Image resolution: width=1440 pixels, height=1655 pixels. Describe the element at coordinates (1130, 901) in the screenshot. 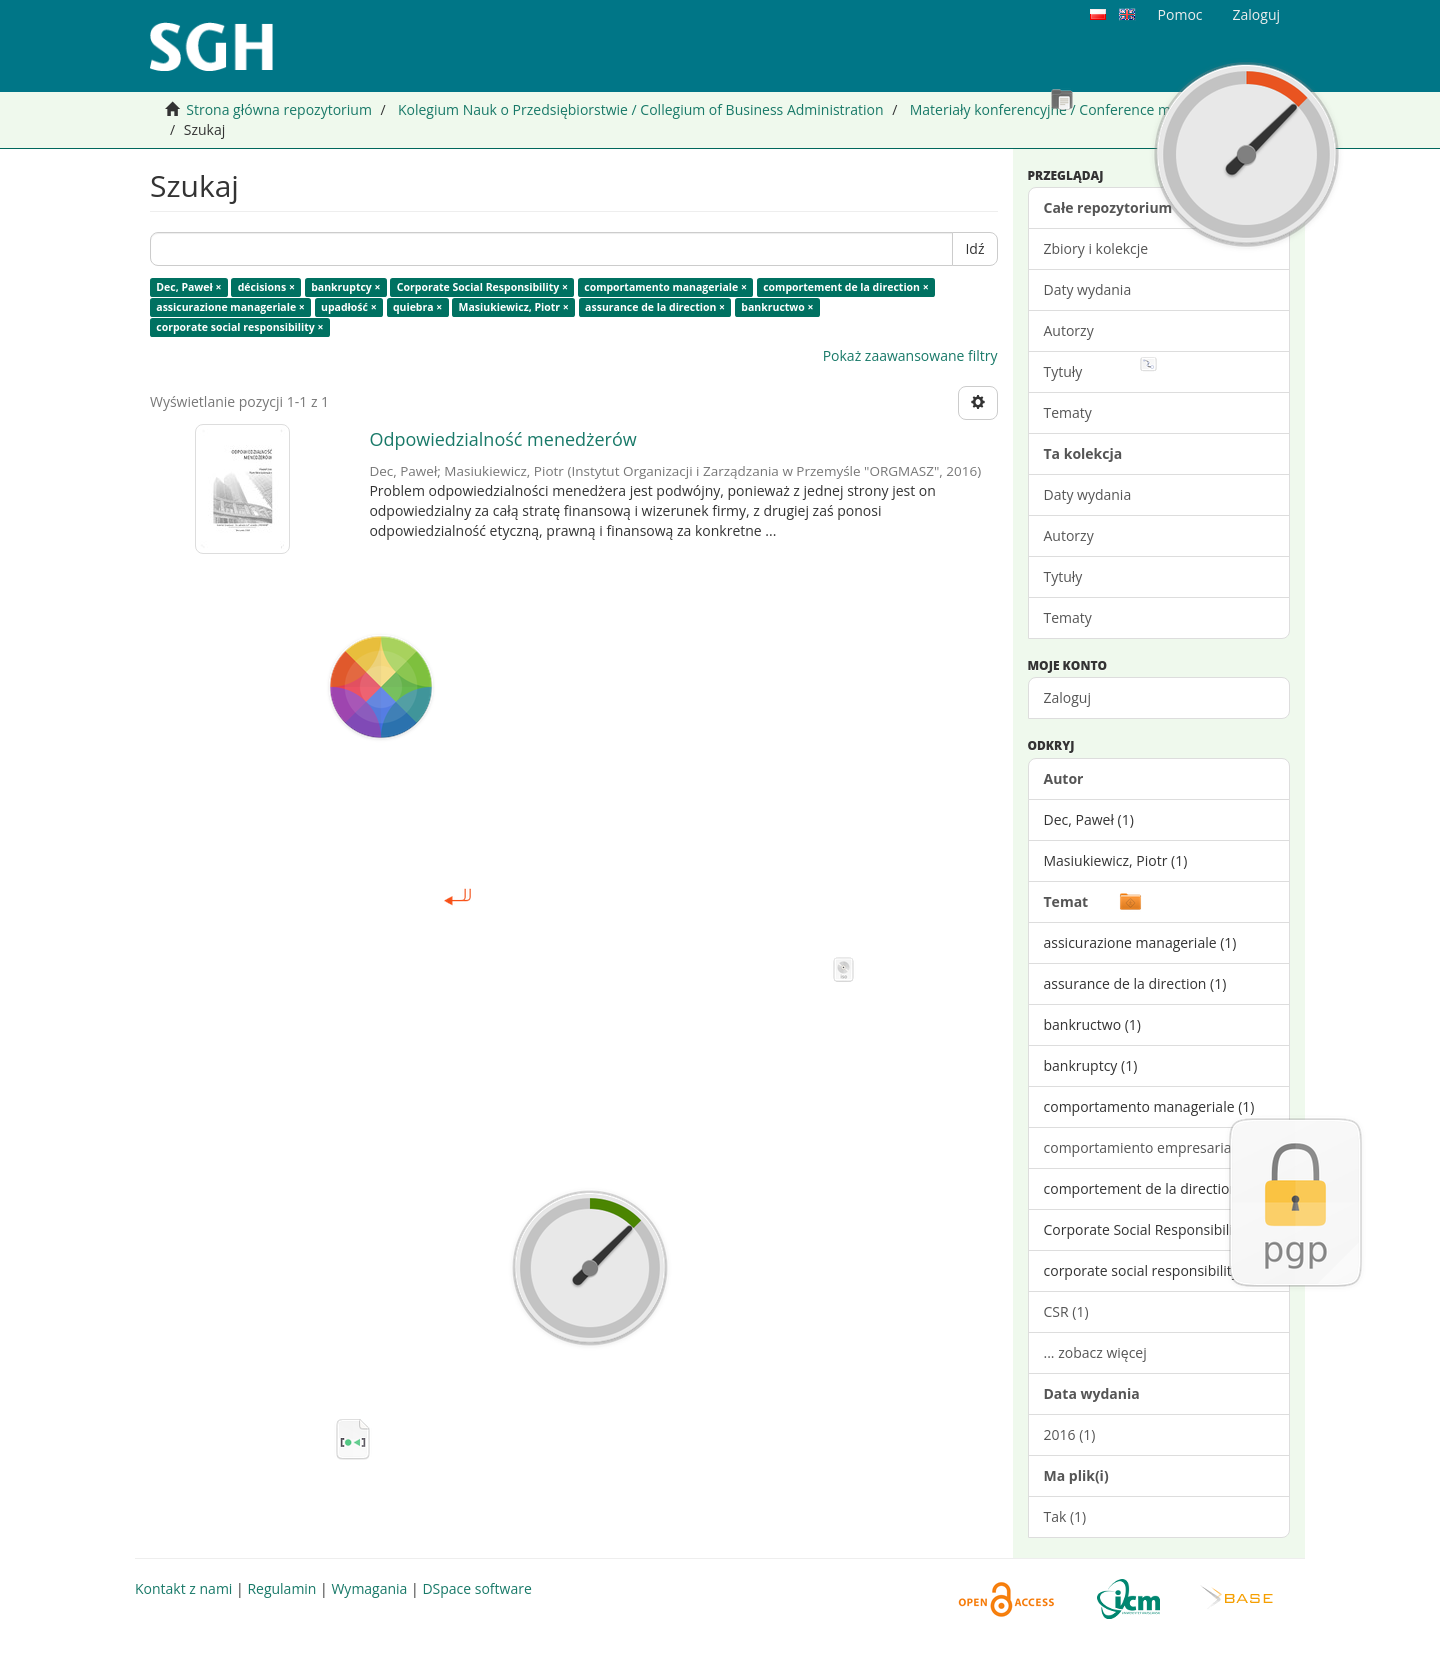

I see `open public or shared folder` at that location.